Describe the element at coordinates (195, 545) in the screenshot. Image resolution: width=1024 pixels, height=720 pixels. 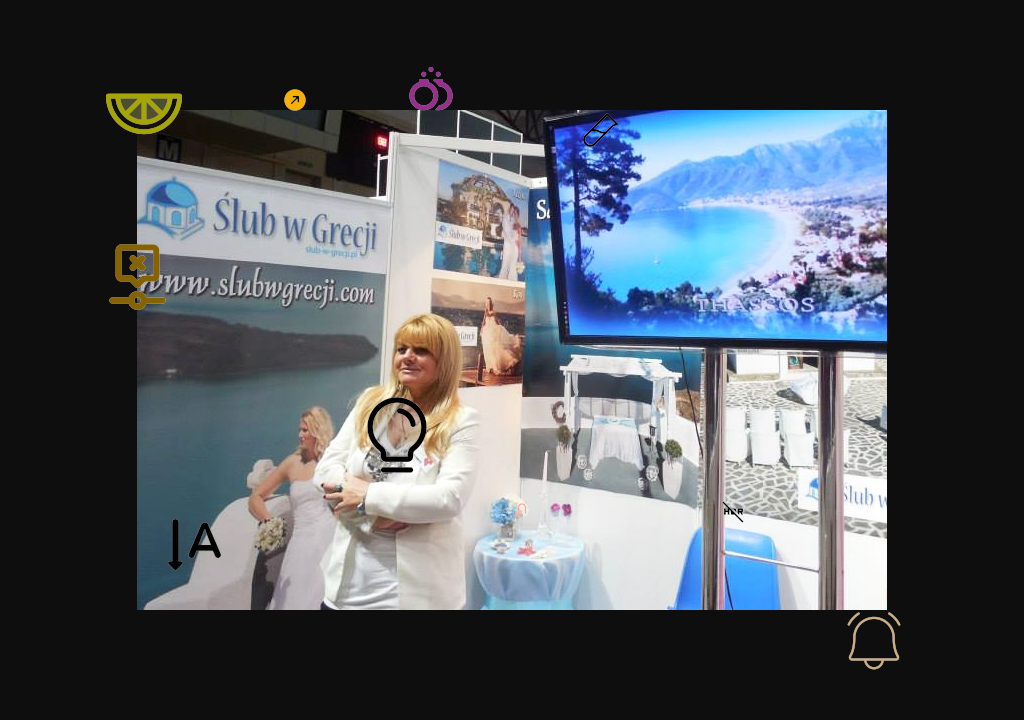
I see `rotate text to vertical orientation` at that location.